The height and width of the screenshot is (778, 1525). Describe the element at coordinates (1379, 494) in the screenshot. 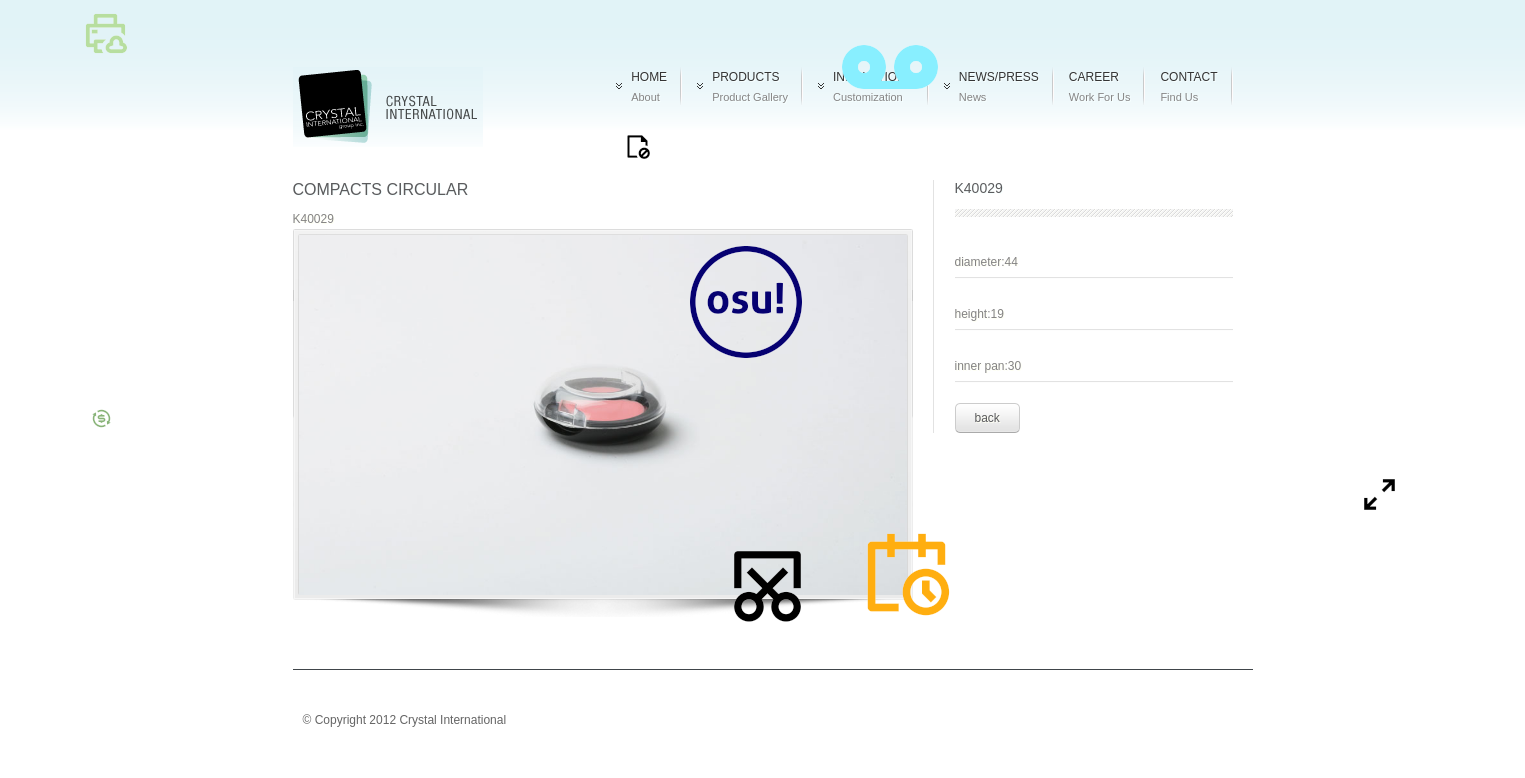

I see `expand content to full screen` at that location.